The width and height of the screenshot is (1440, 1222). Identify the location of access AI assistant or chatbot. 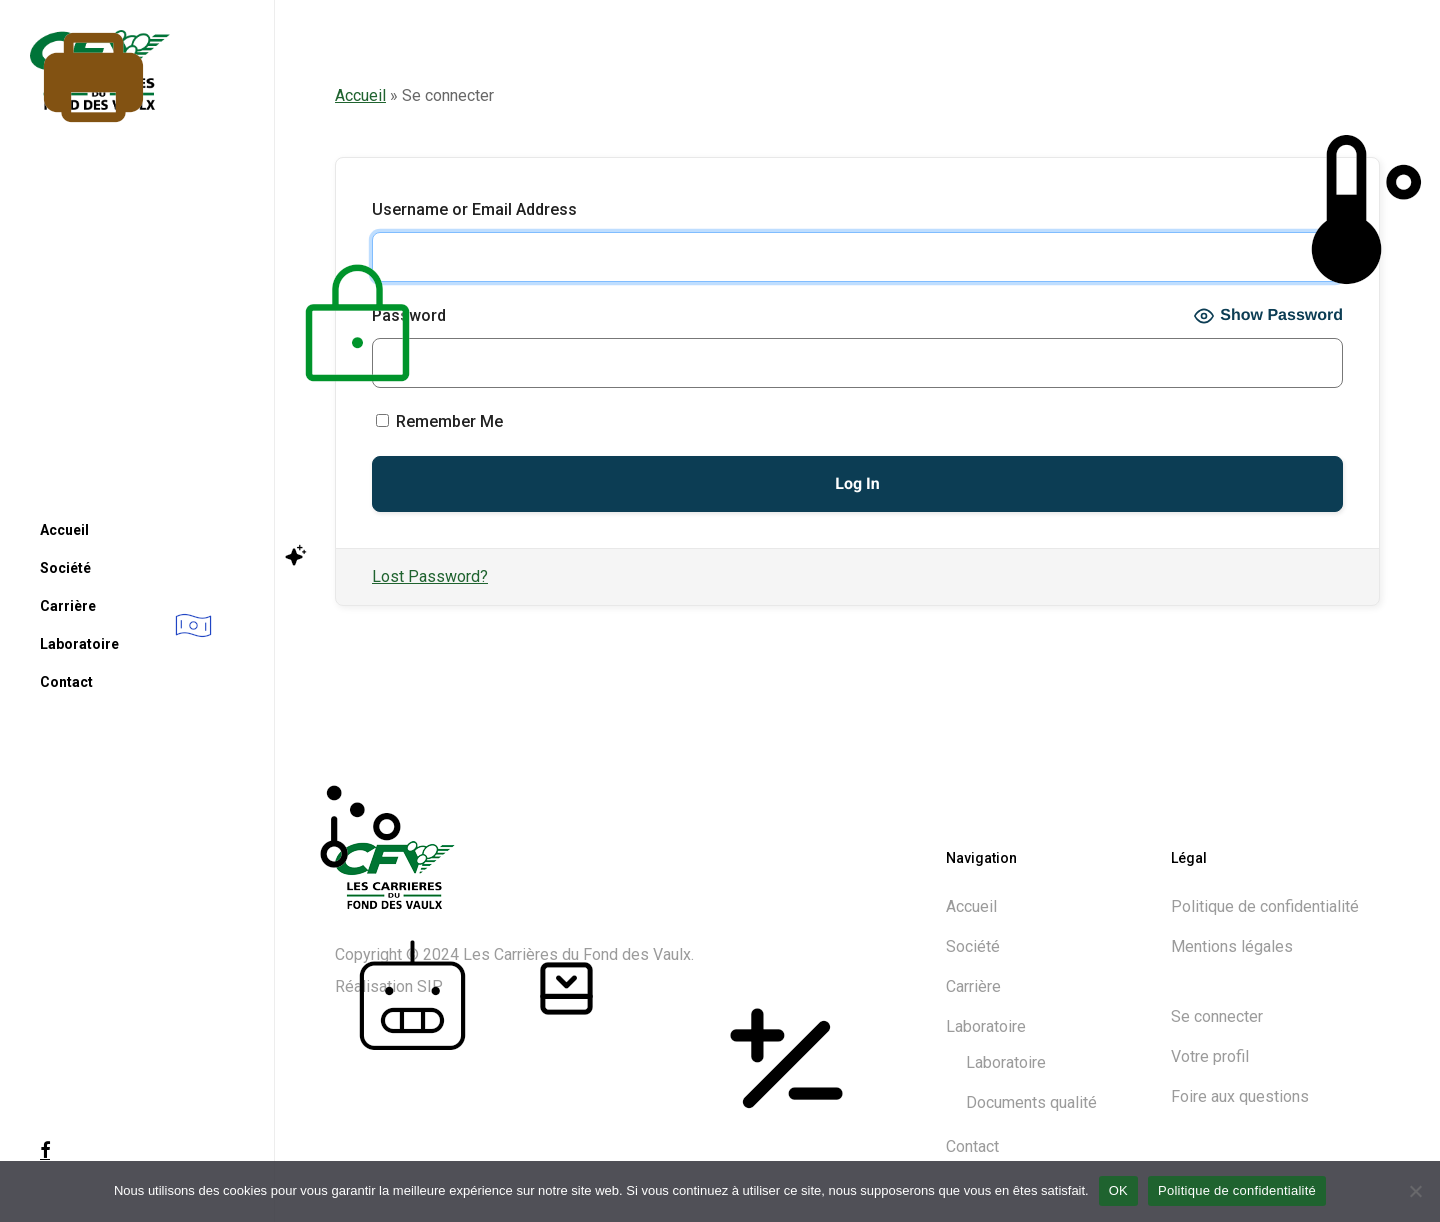
(412, 1001).